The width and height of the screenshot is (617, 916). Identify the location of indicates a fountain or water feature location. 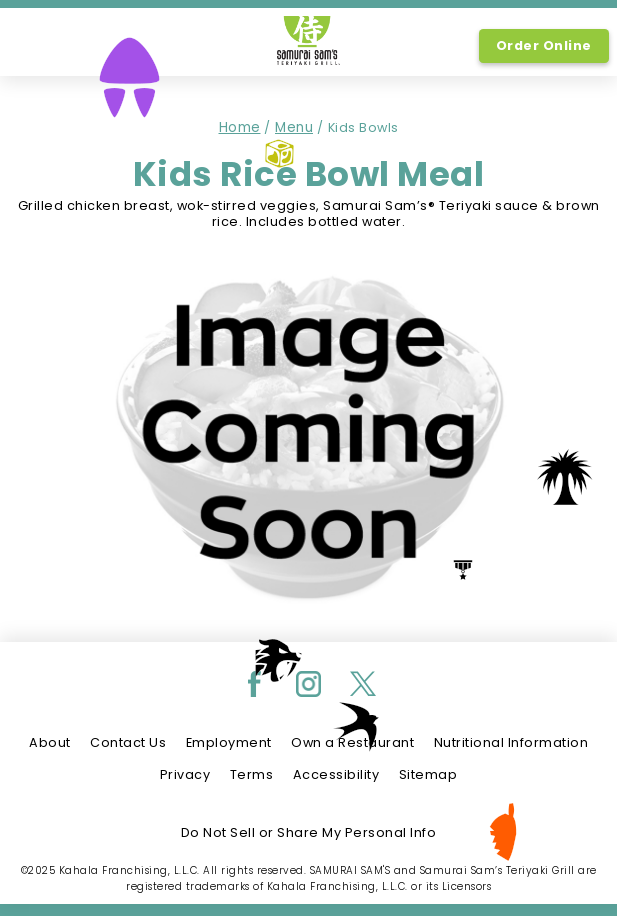
(565, 477).